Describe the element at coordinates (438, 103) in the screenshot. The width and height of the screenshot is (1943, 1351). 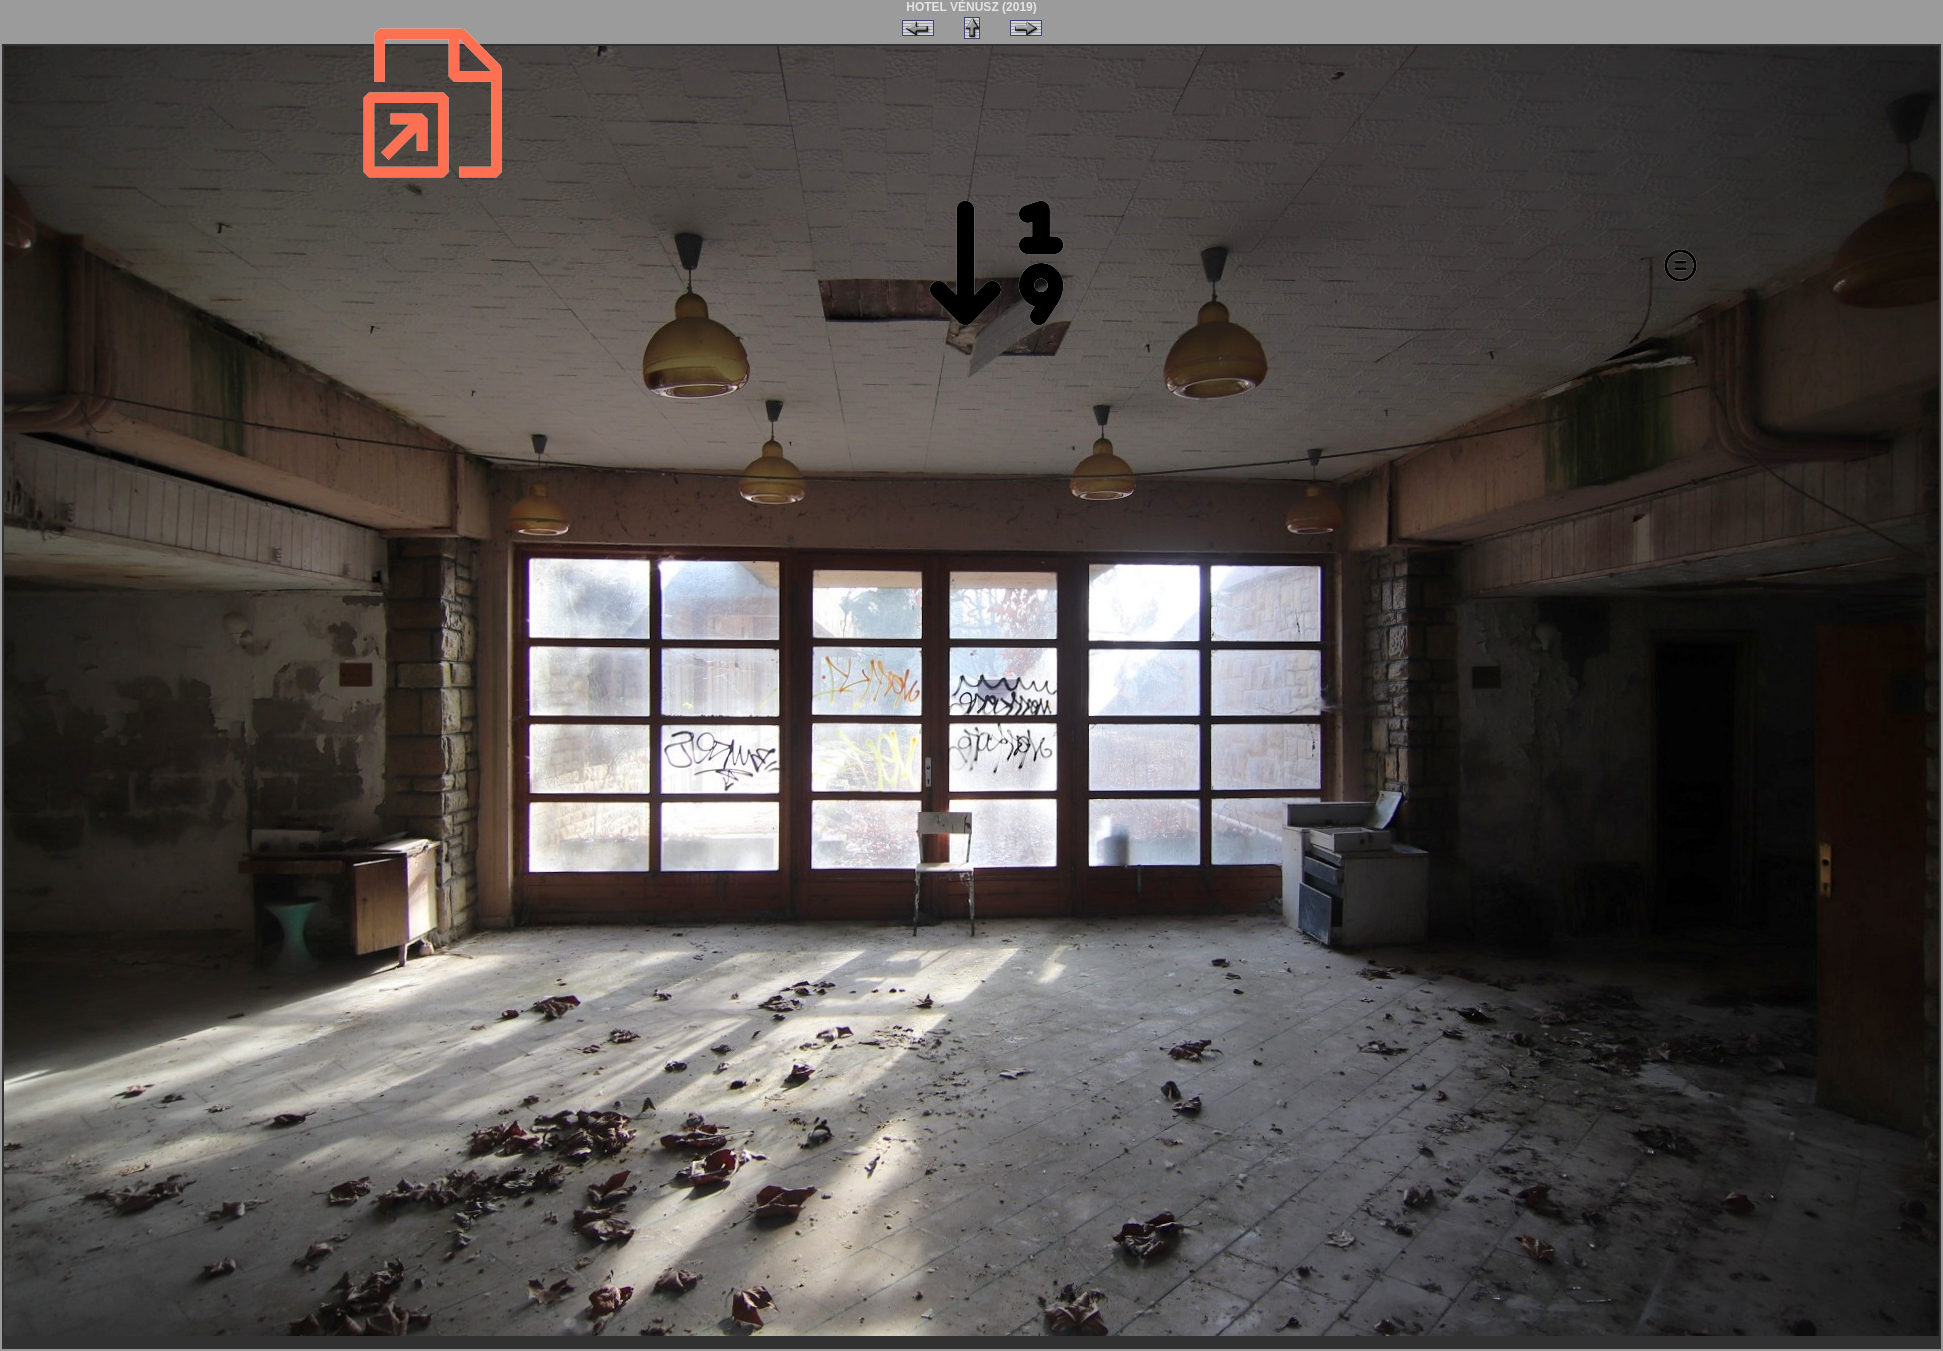
I see `create a symbolic link to this file` at that location.